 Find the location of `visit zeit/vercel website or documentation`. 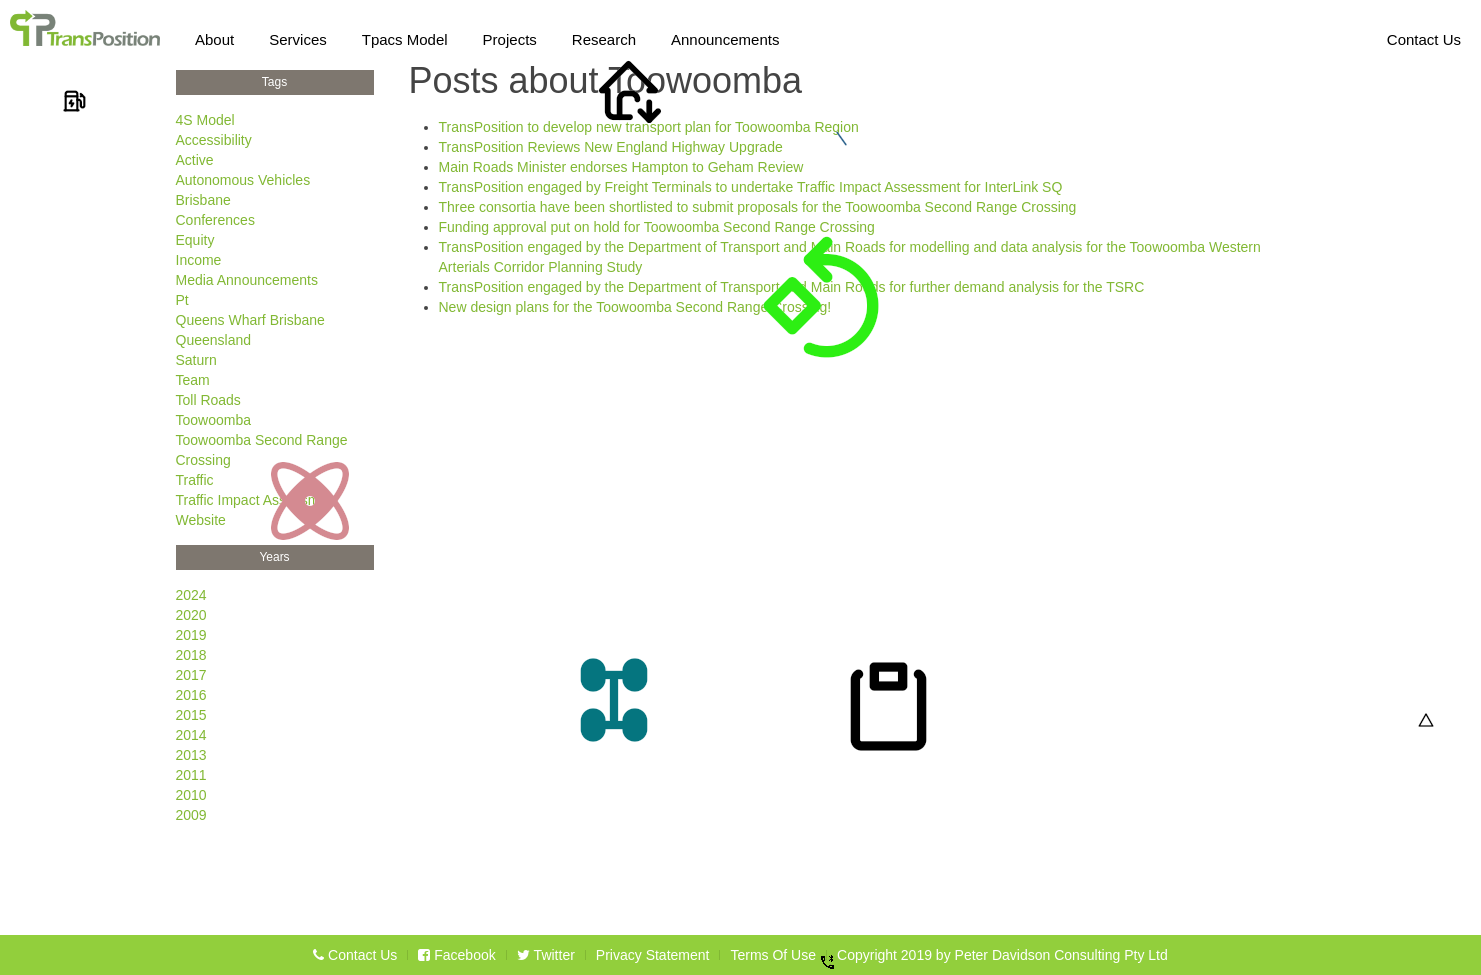

visit zeit/vercel website or documentation is located at coordinates (1426, 720).